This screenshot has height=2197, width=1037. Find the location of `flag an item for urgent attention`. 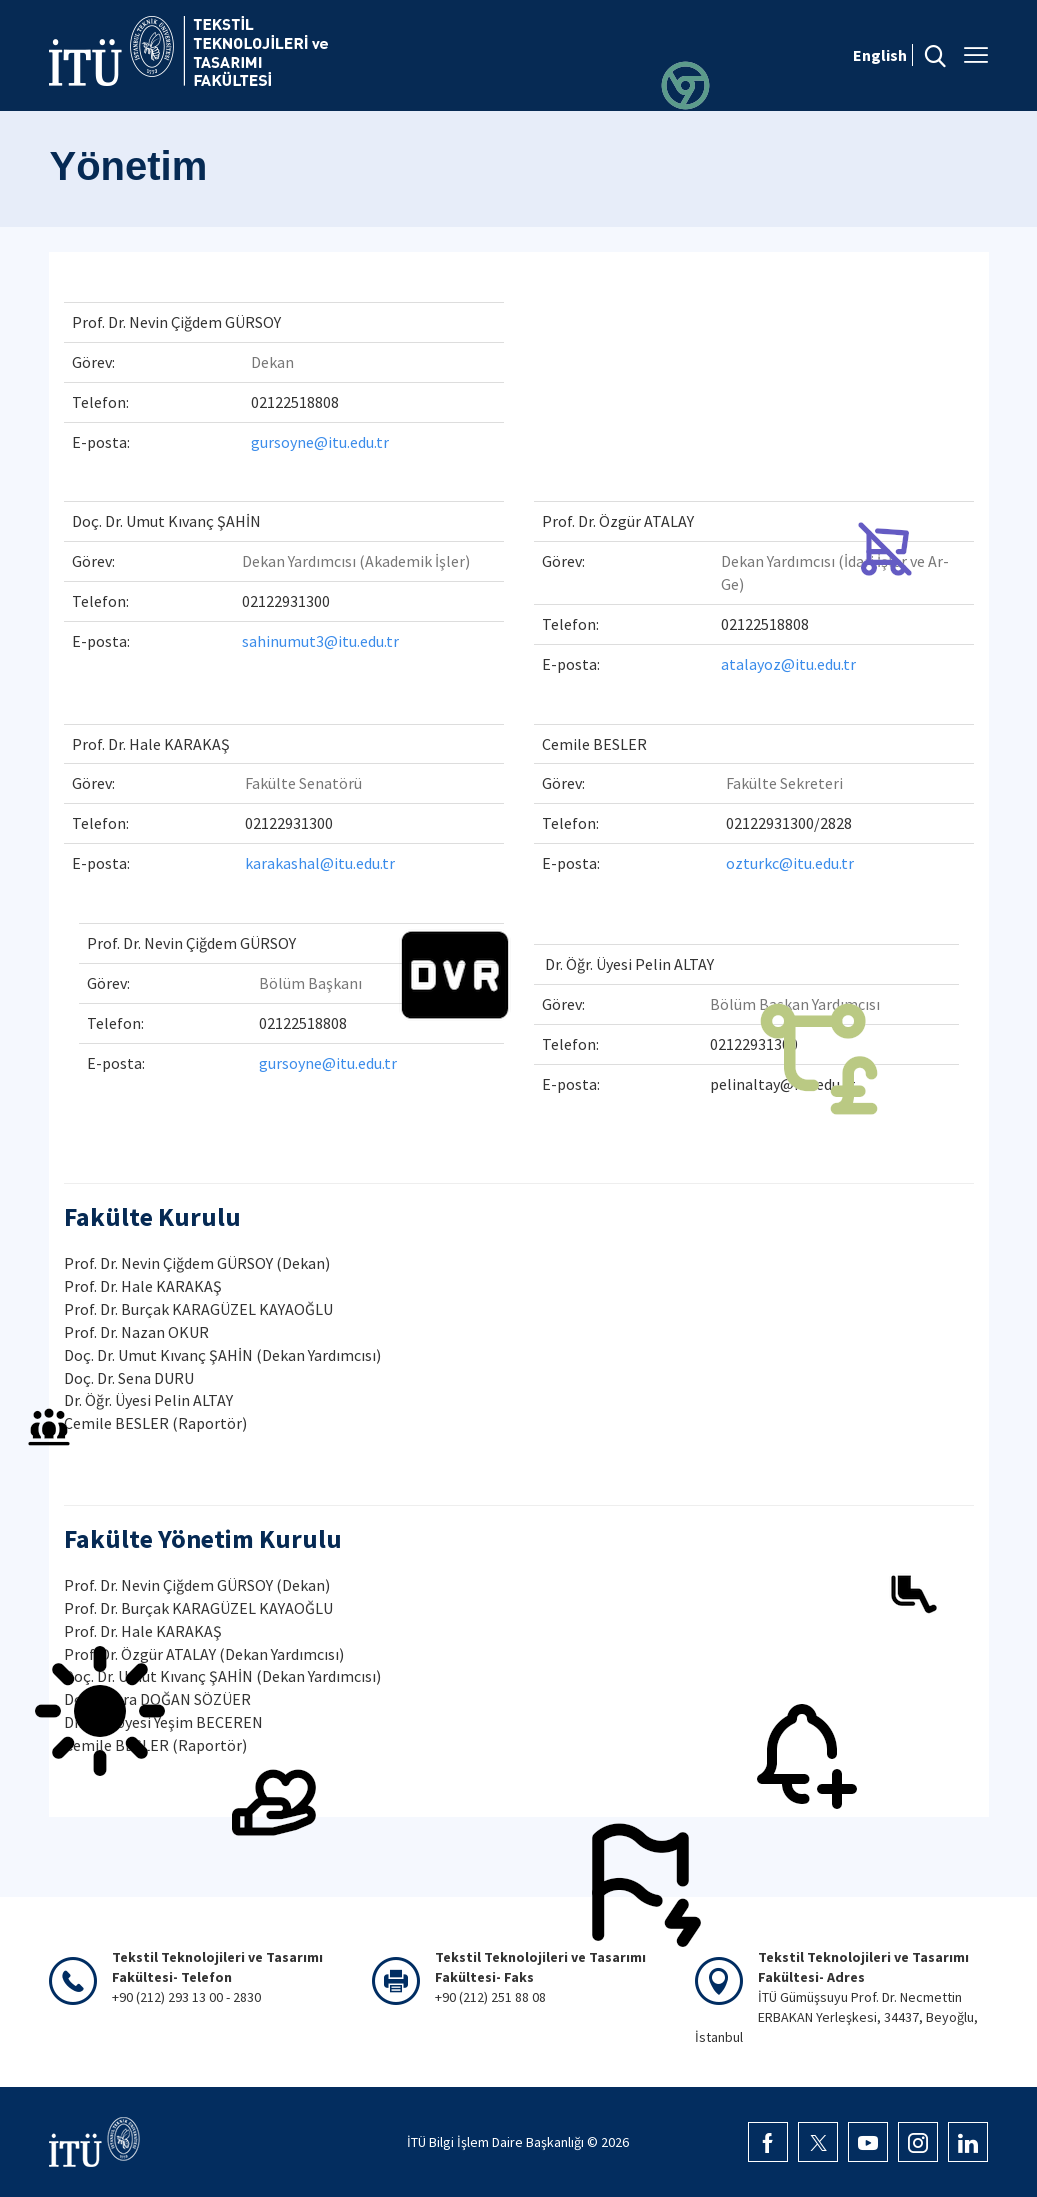

flag an item for urgent attention is located at coordinates (640, 1880).